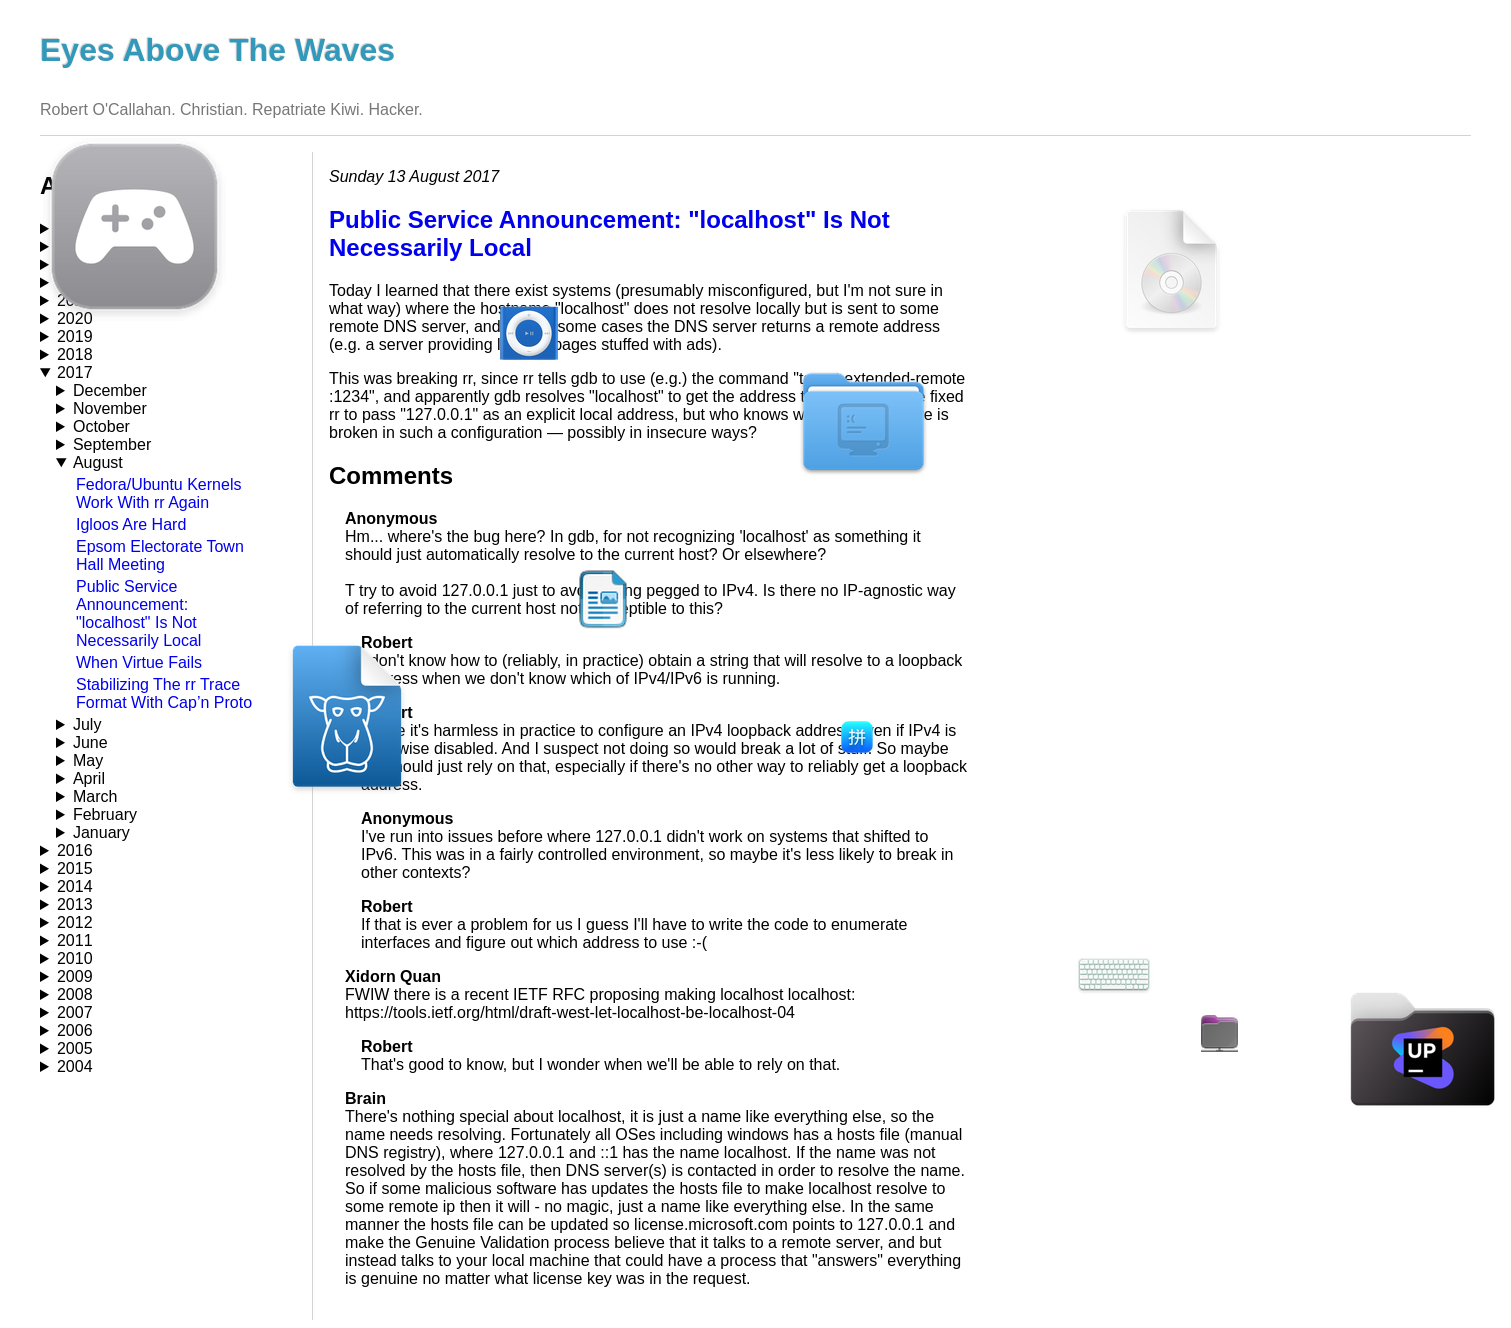  What do you see at coordinates (1171, 271) in the screenshot?
I see `an ISO disc image file` at bounding box center [1171, 271].